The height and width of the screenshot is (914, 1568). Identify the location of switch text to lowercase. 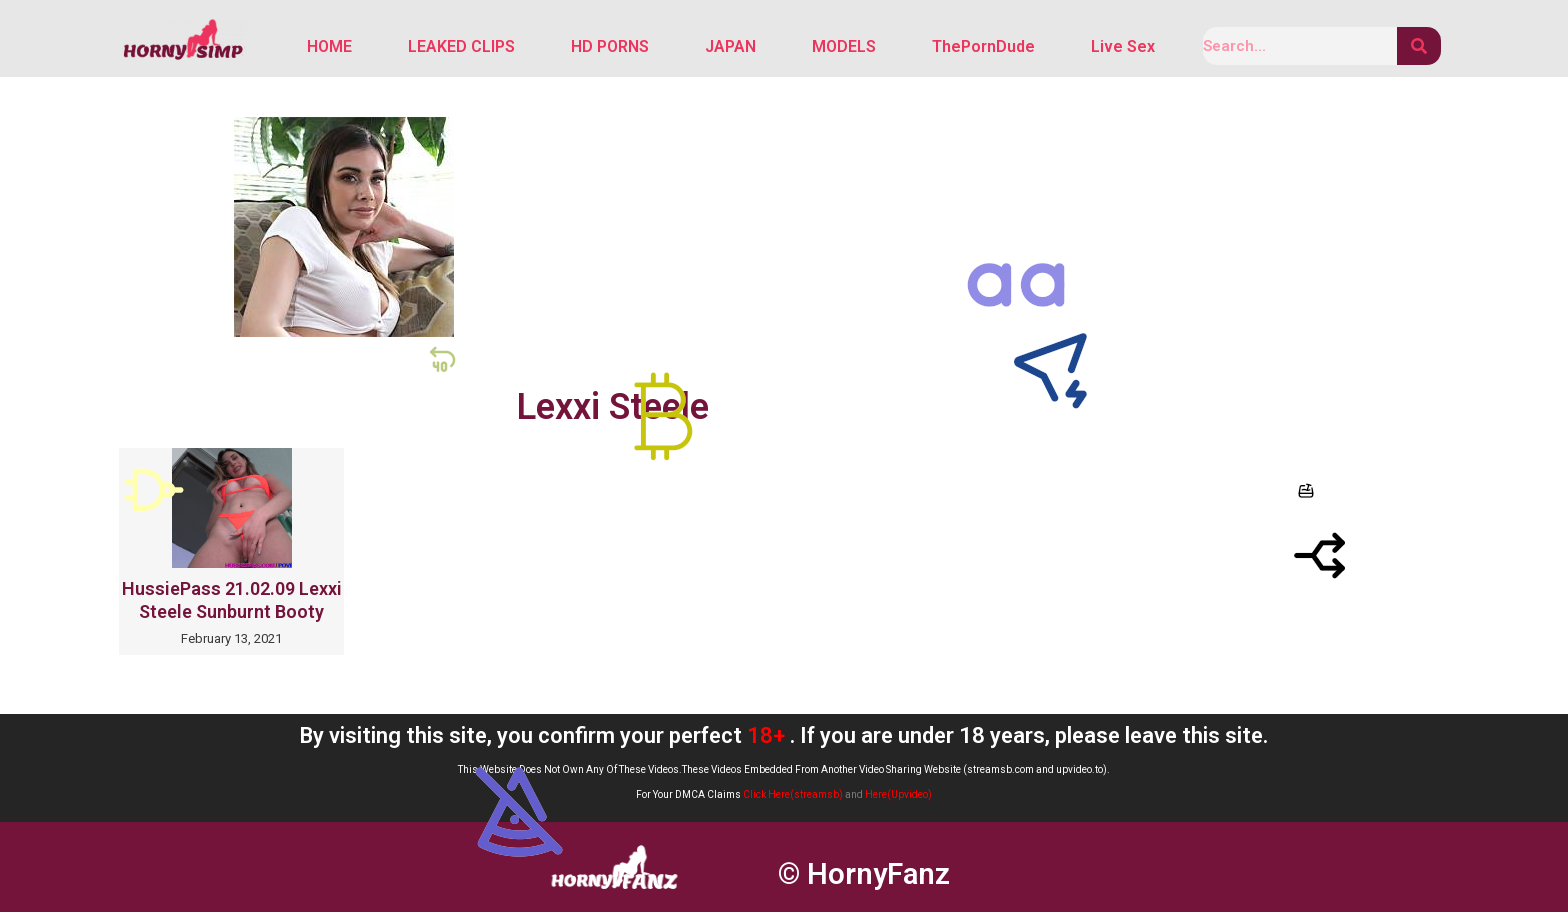
(1016, 268).